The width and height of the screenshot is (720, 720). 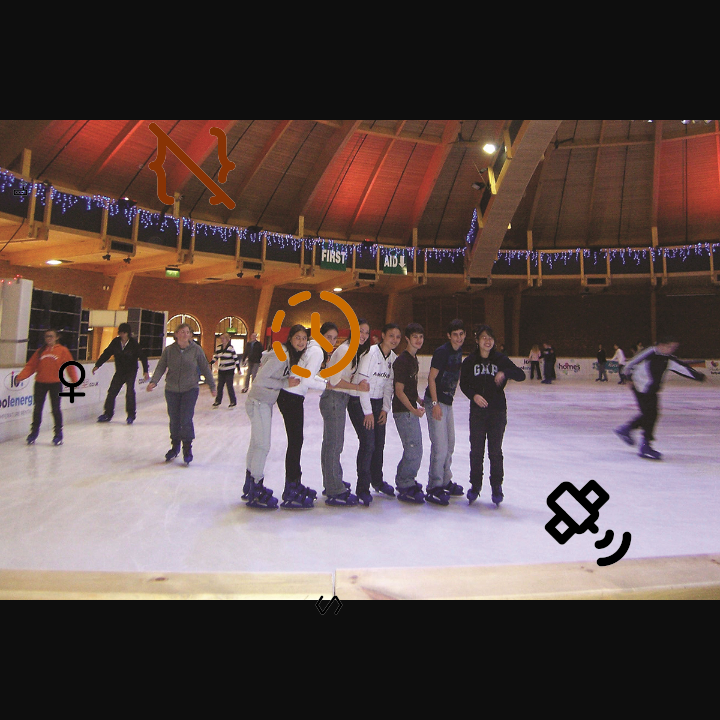 What do you see at coordinates (72, 381) in the screenshot?
I see `select femme gender identity` at bounding box center [72, 381].